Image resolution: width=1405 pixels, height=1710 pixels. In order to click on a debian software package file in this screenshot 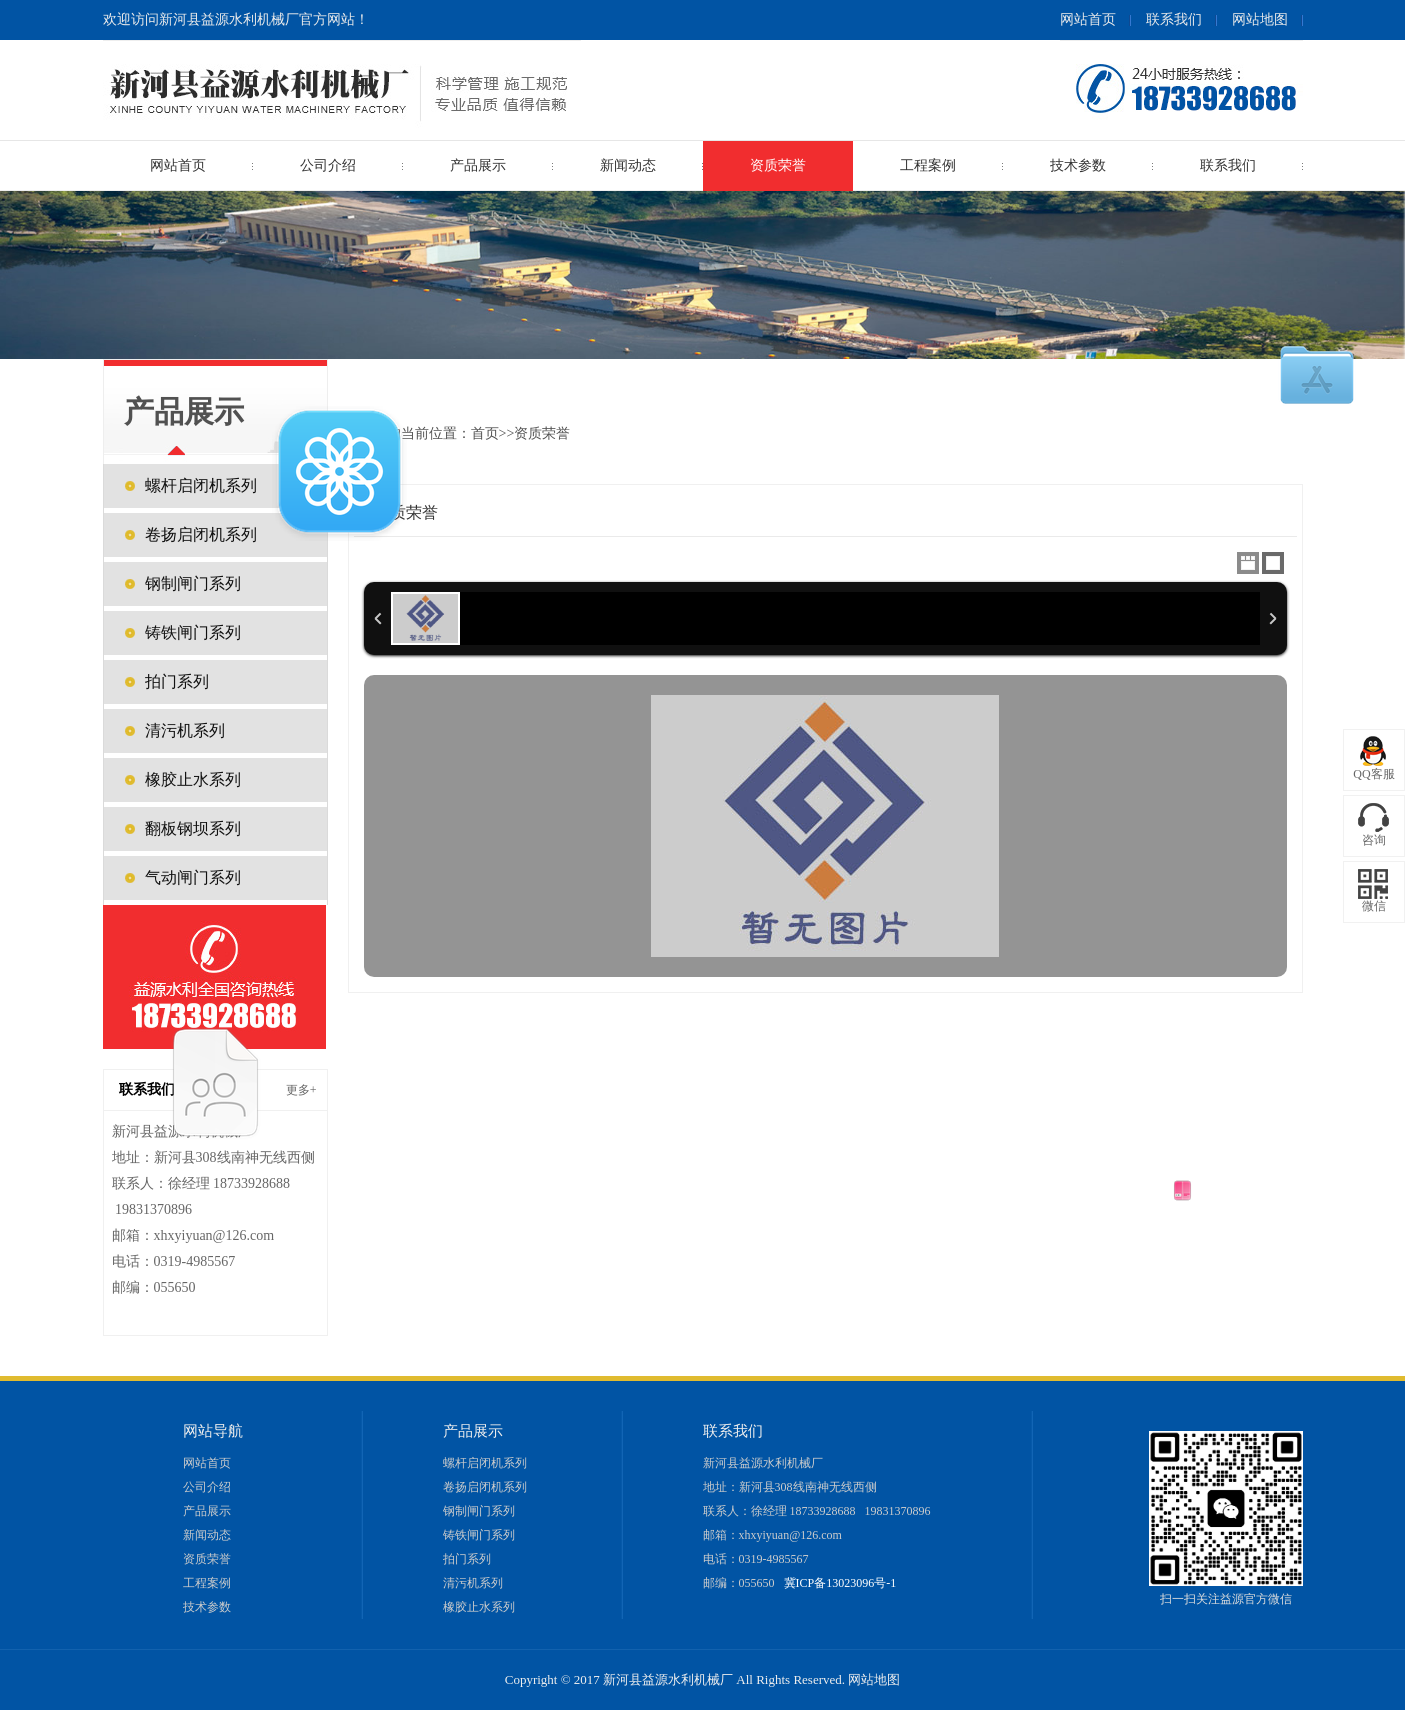, I will do `click(1182, 1190)`.